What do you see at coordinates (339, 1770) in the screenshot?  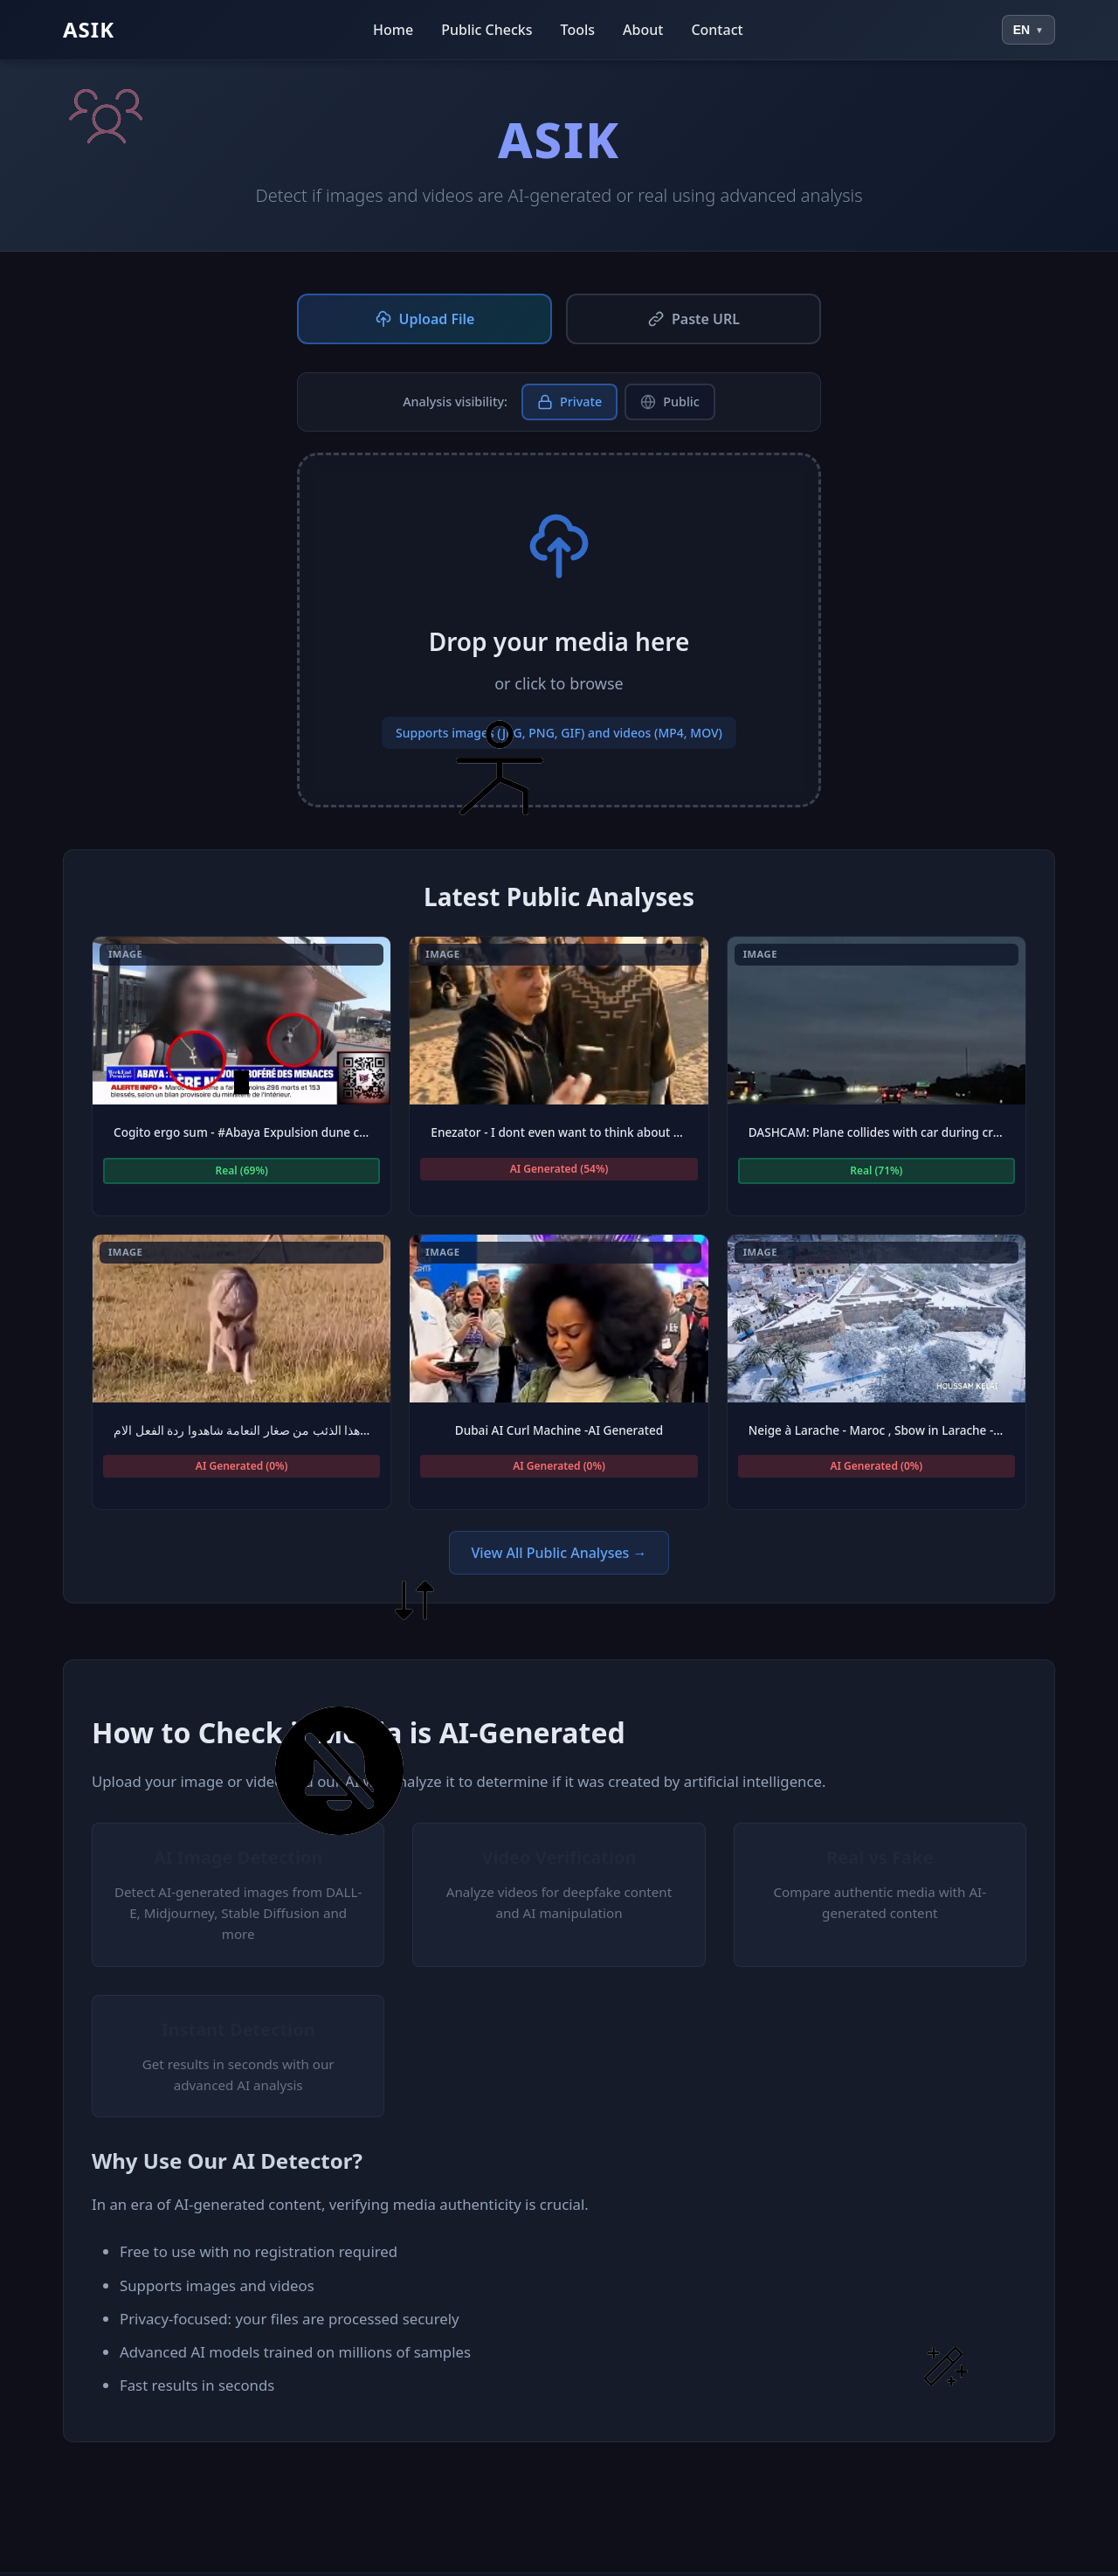 I see `notifications are currently muted or disabled` at bounding box center [339, 1770].